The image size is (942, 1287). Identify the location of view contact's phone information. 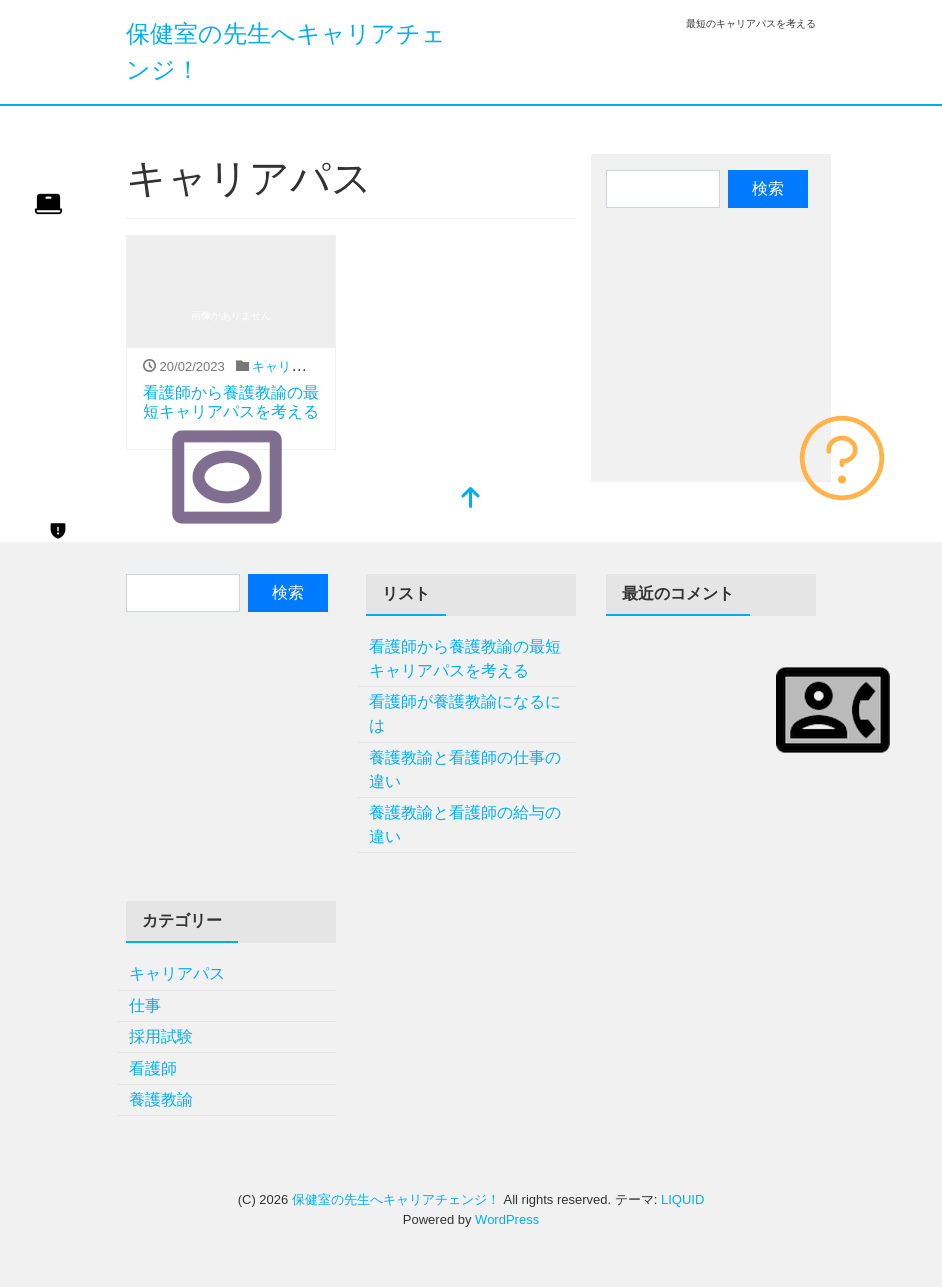
(833, 710).